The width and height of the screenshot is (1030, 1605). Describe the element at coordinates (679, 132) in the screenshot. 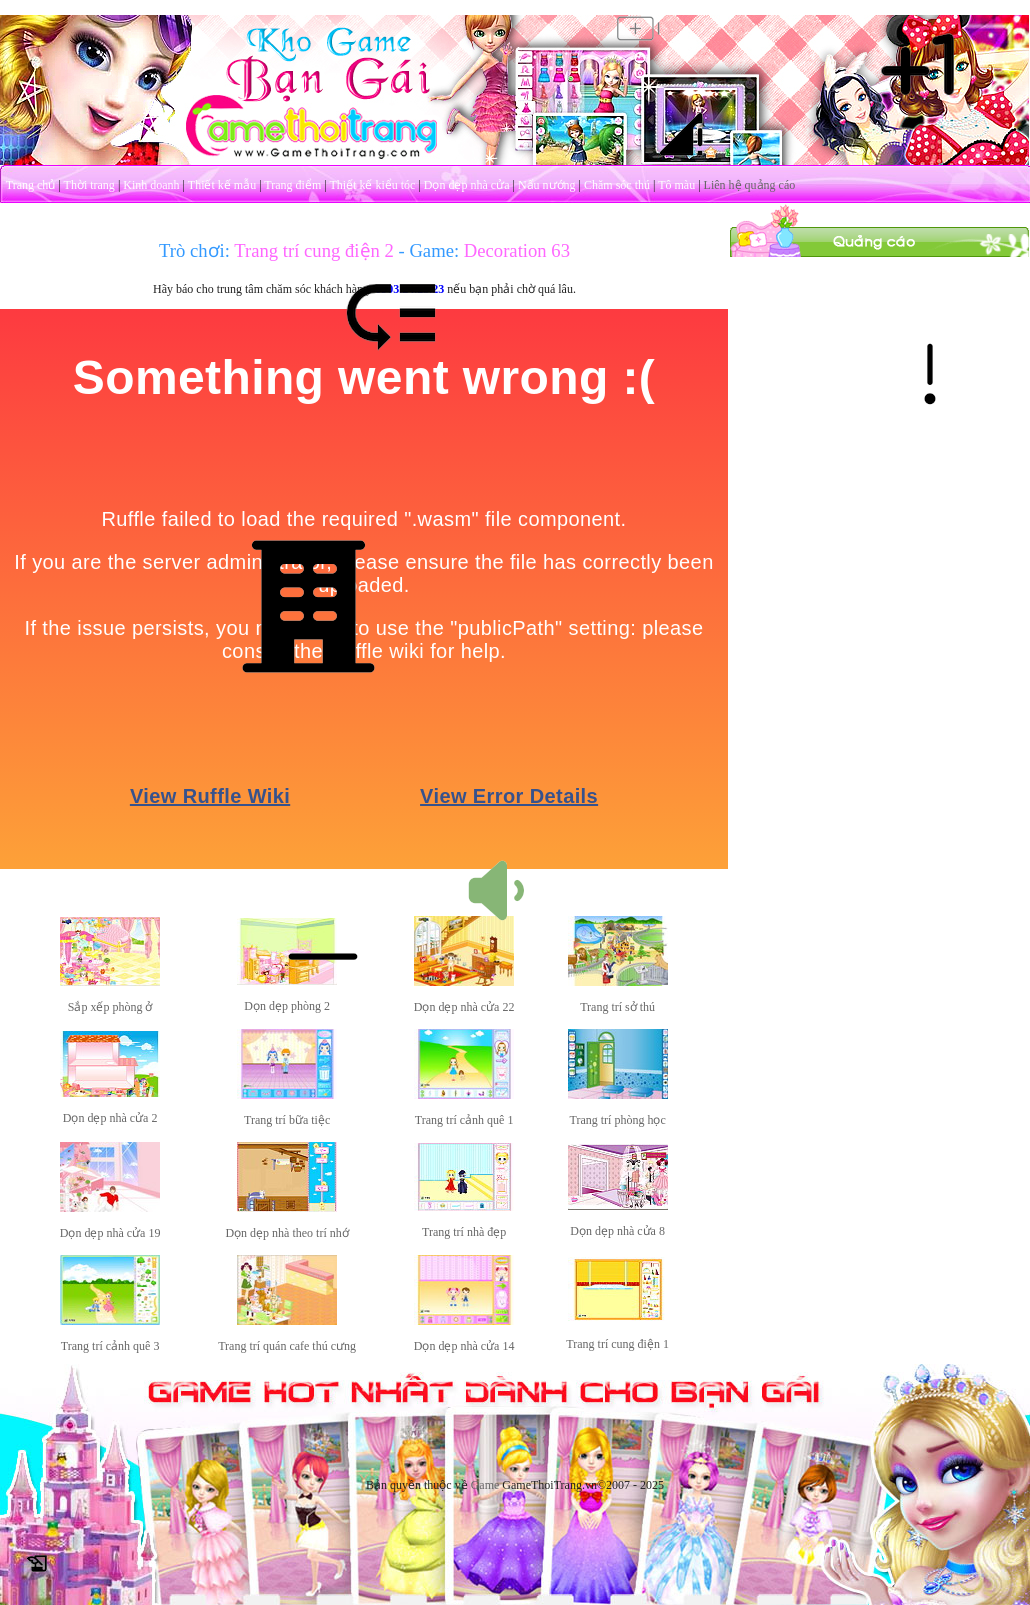

I see `indicates full cellular signal but no internet connection` at that location.